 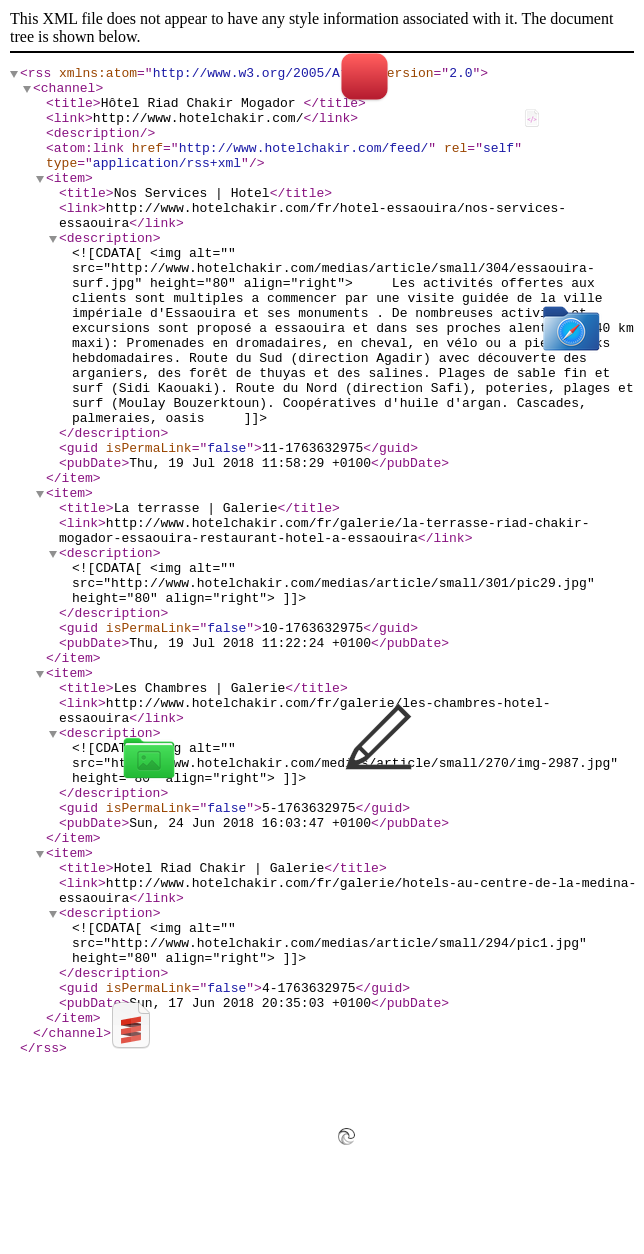 What do you see at coordinates (532, 118) in the screenshot?
I see `an XML or markup file` at bounding box center [532, 118].